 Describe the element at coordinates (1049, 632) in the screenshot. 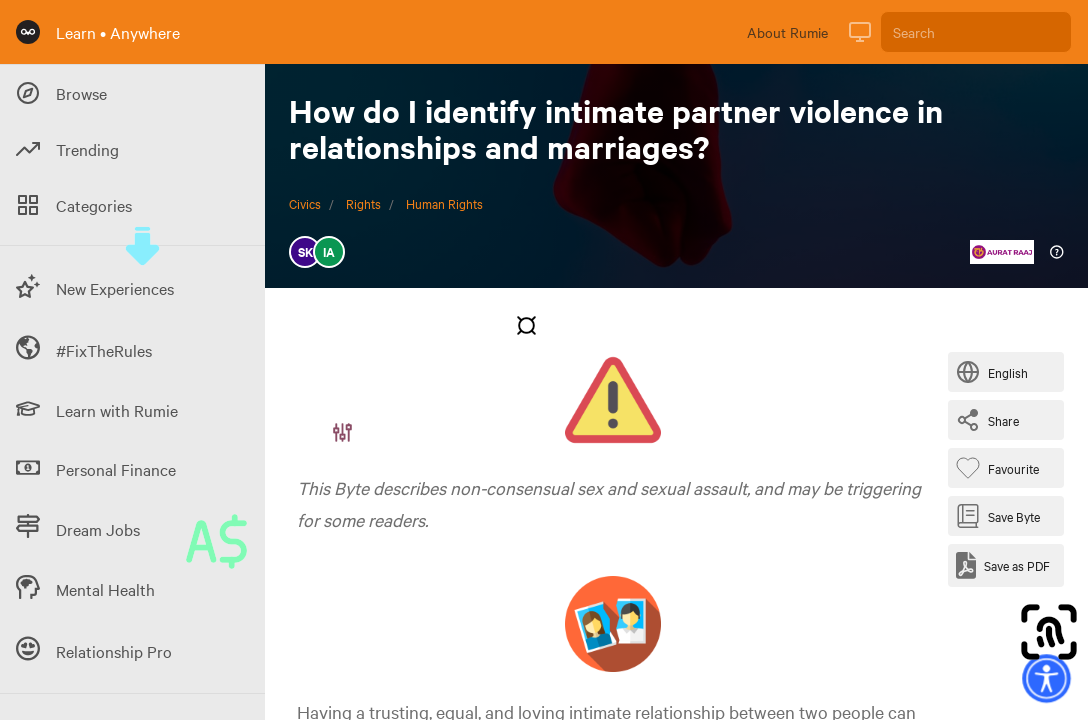

I see `authenticate with fingerprint` at that location.